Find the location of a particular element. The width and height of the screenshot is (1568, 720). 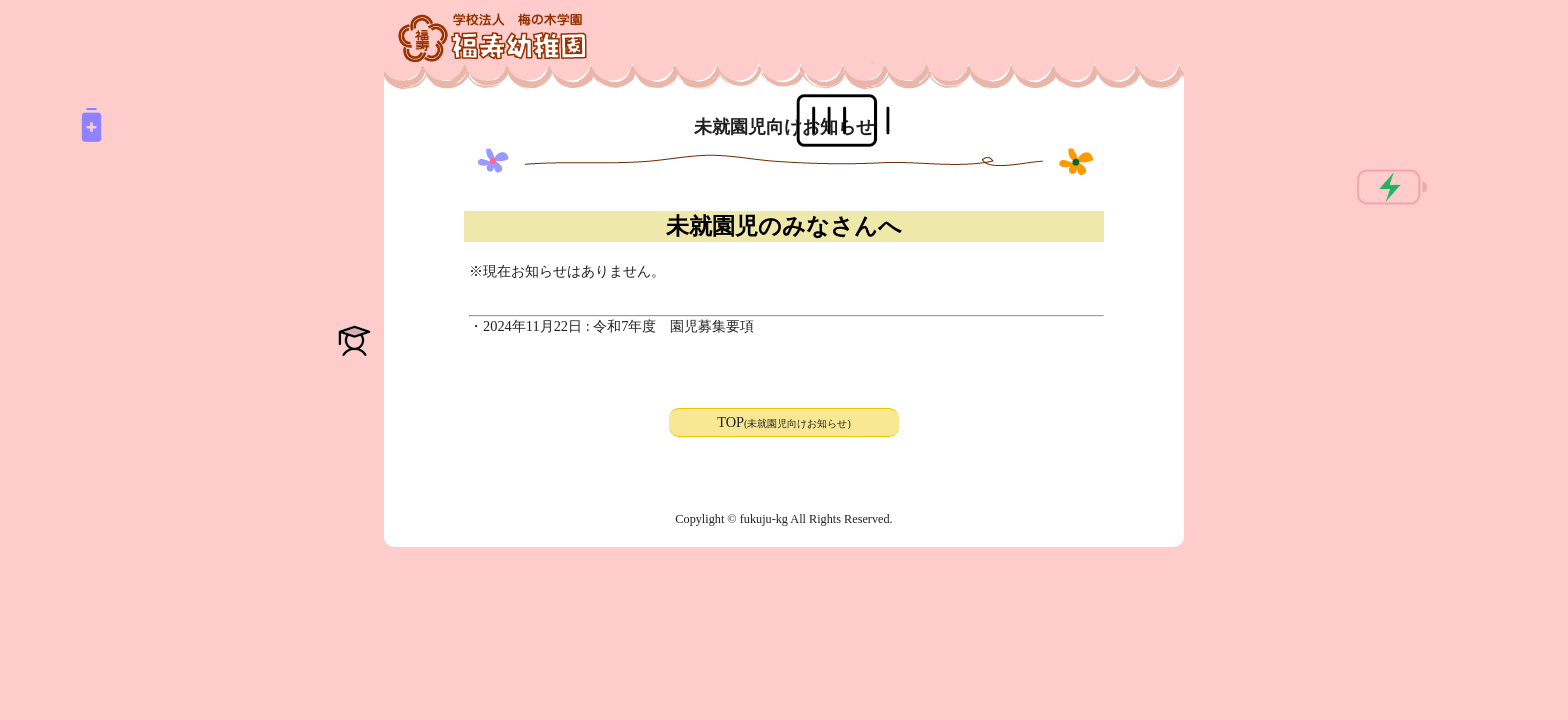

view student profile or account is located at coordinates (354, 341).